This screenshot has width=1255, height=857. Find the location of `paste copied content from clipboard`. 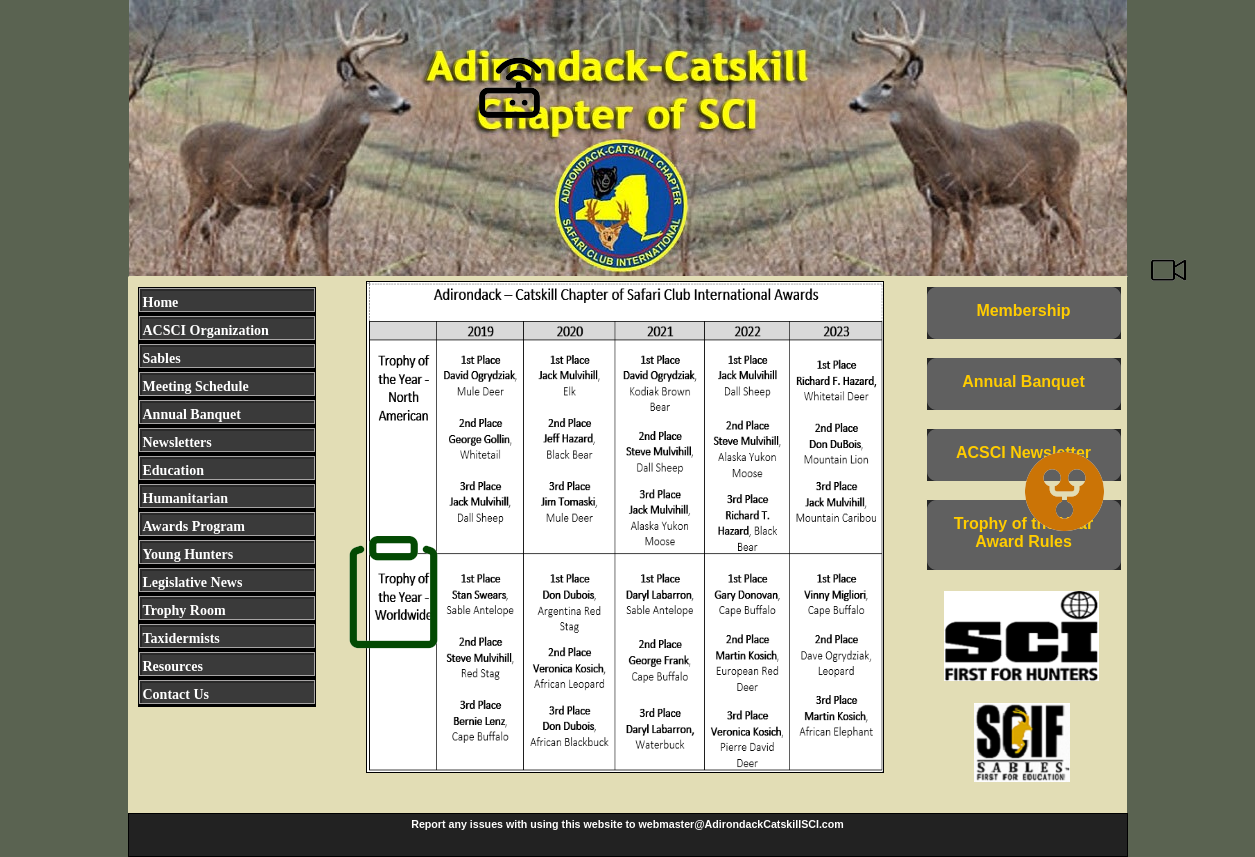

paste copied content from clipboard is located at coordinates (393, 594).